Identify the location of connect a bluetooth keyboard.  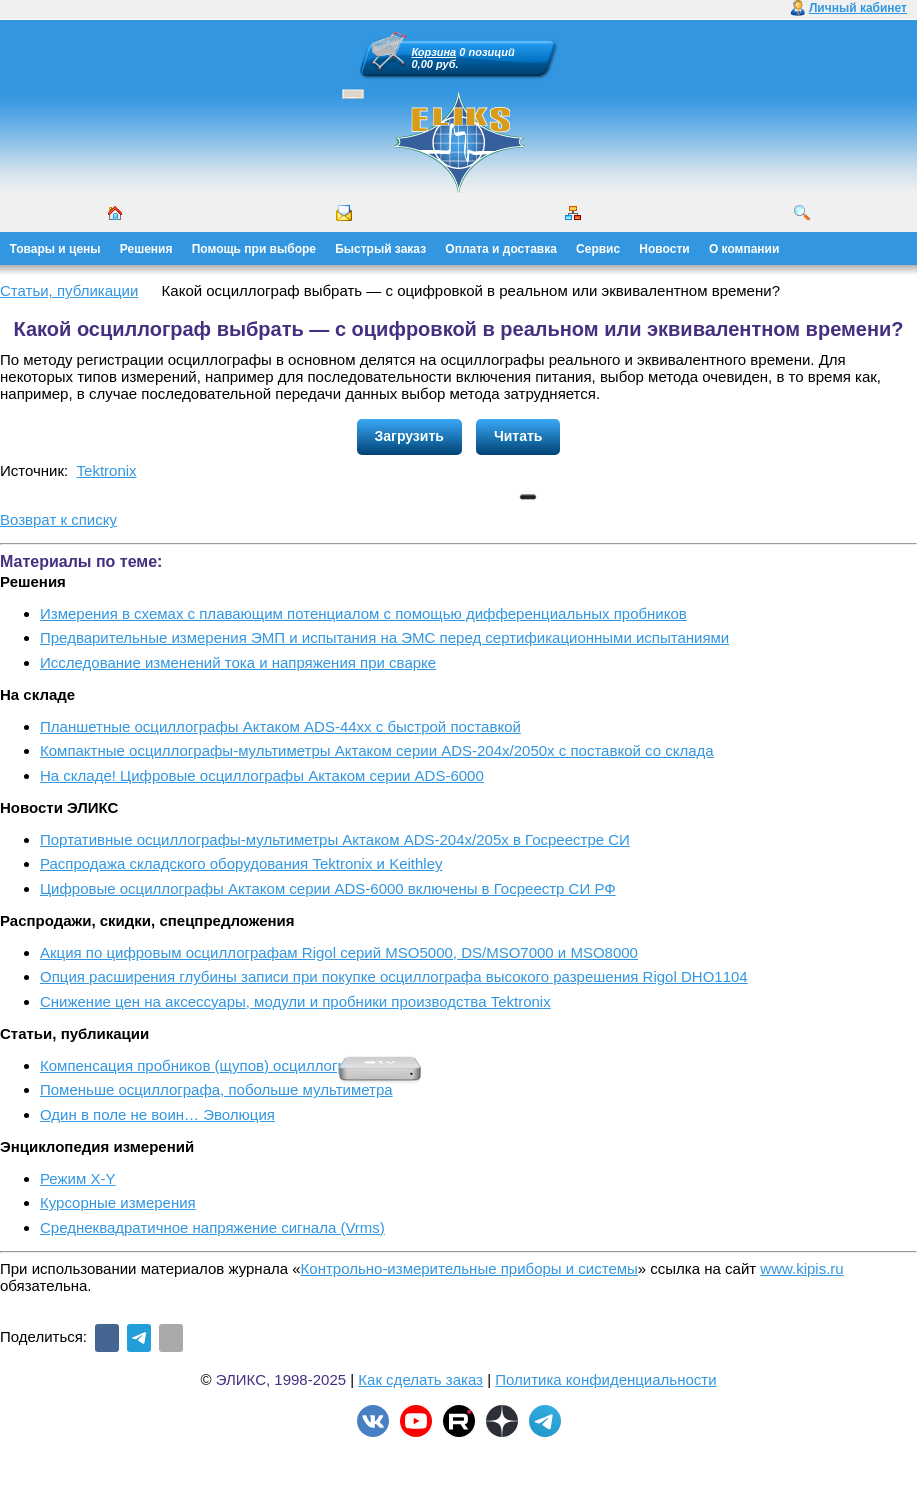
(353, 94).